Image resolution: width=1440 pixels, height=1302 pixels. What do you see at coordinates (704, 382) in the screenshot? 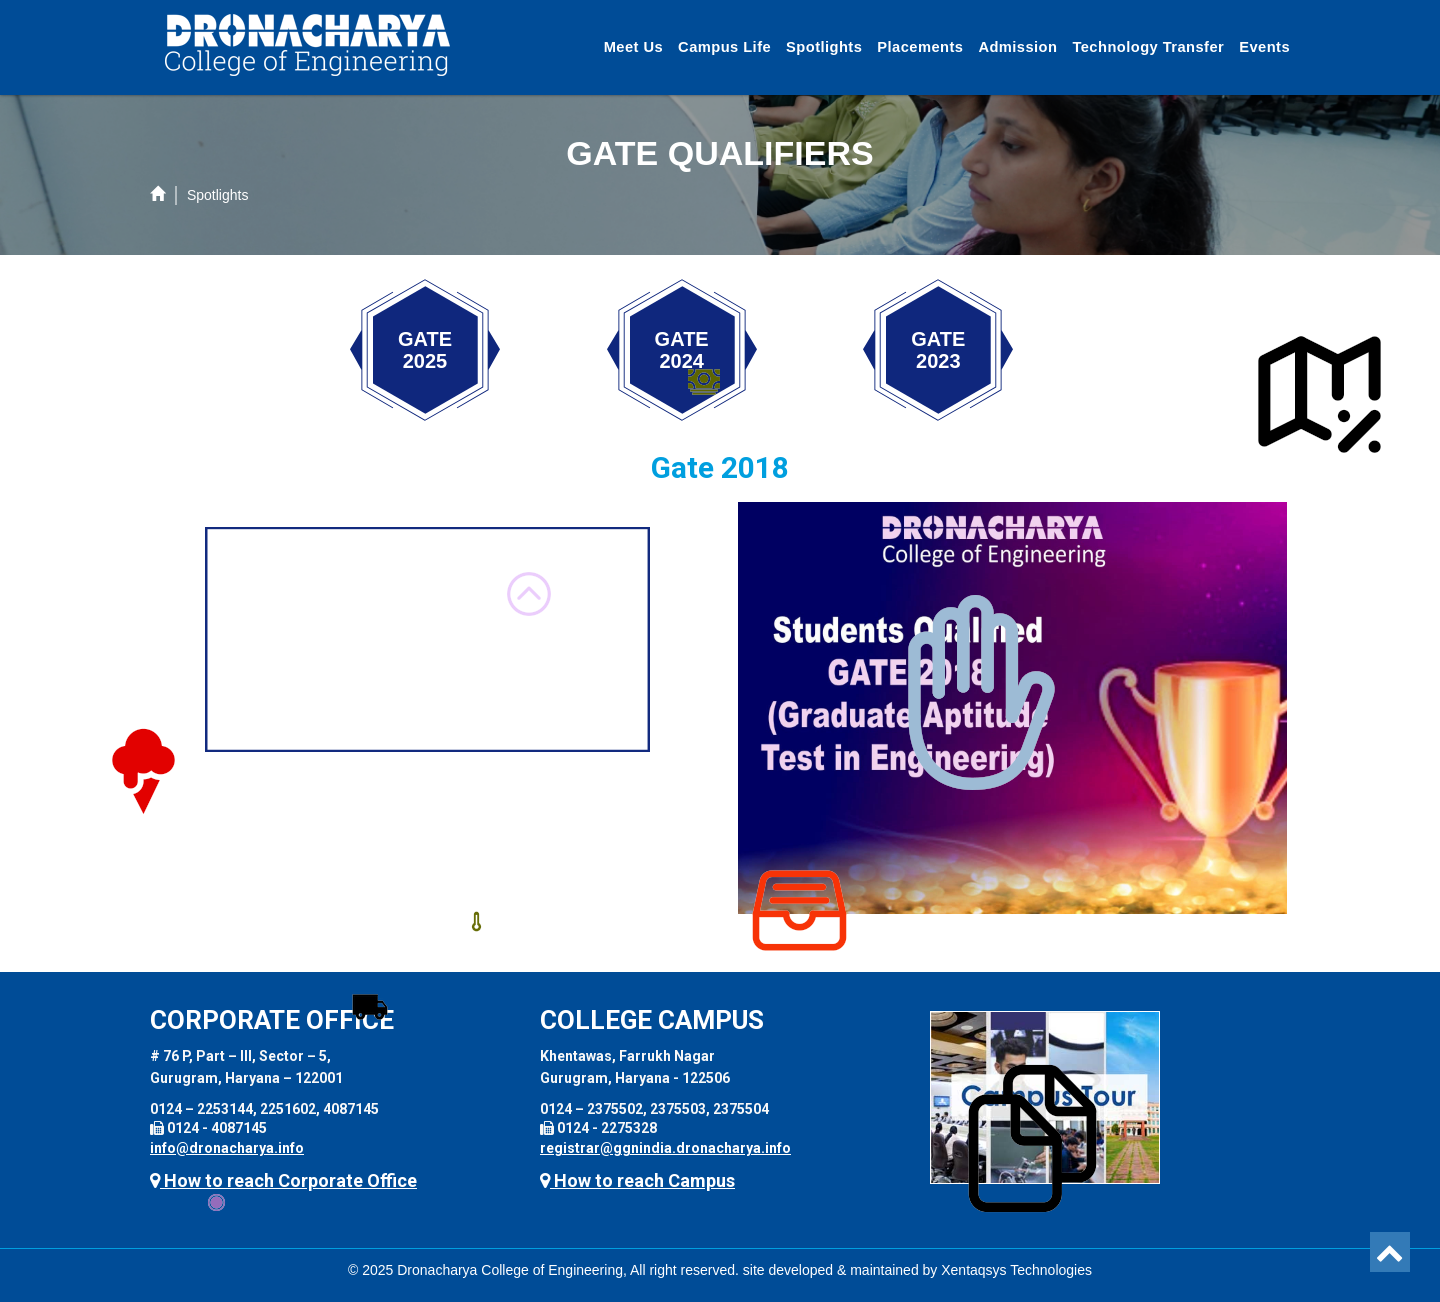
I see `view your cash balance` at bounding box center [704, 382].